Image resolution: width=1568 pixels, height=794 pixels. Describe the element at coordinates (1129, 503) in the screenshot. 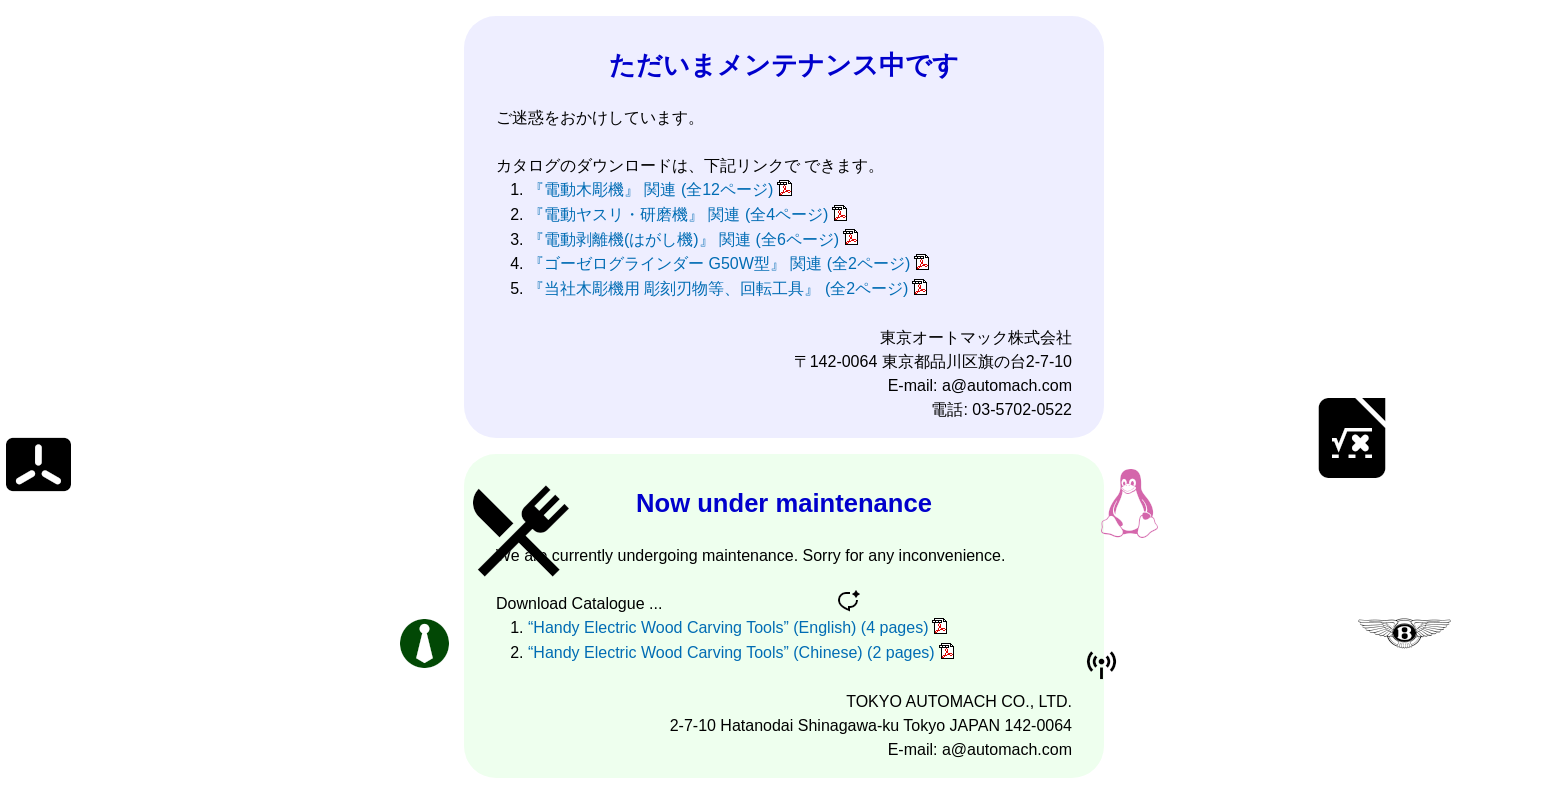

I see `linux operating system logo` at that location.